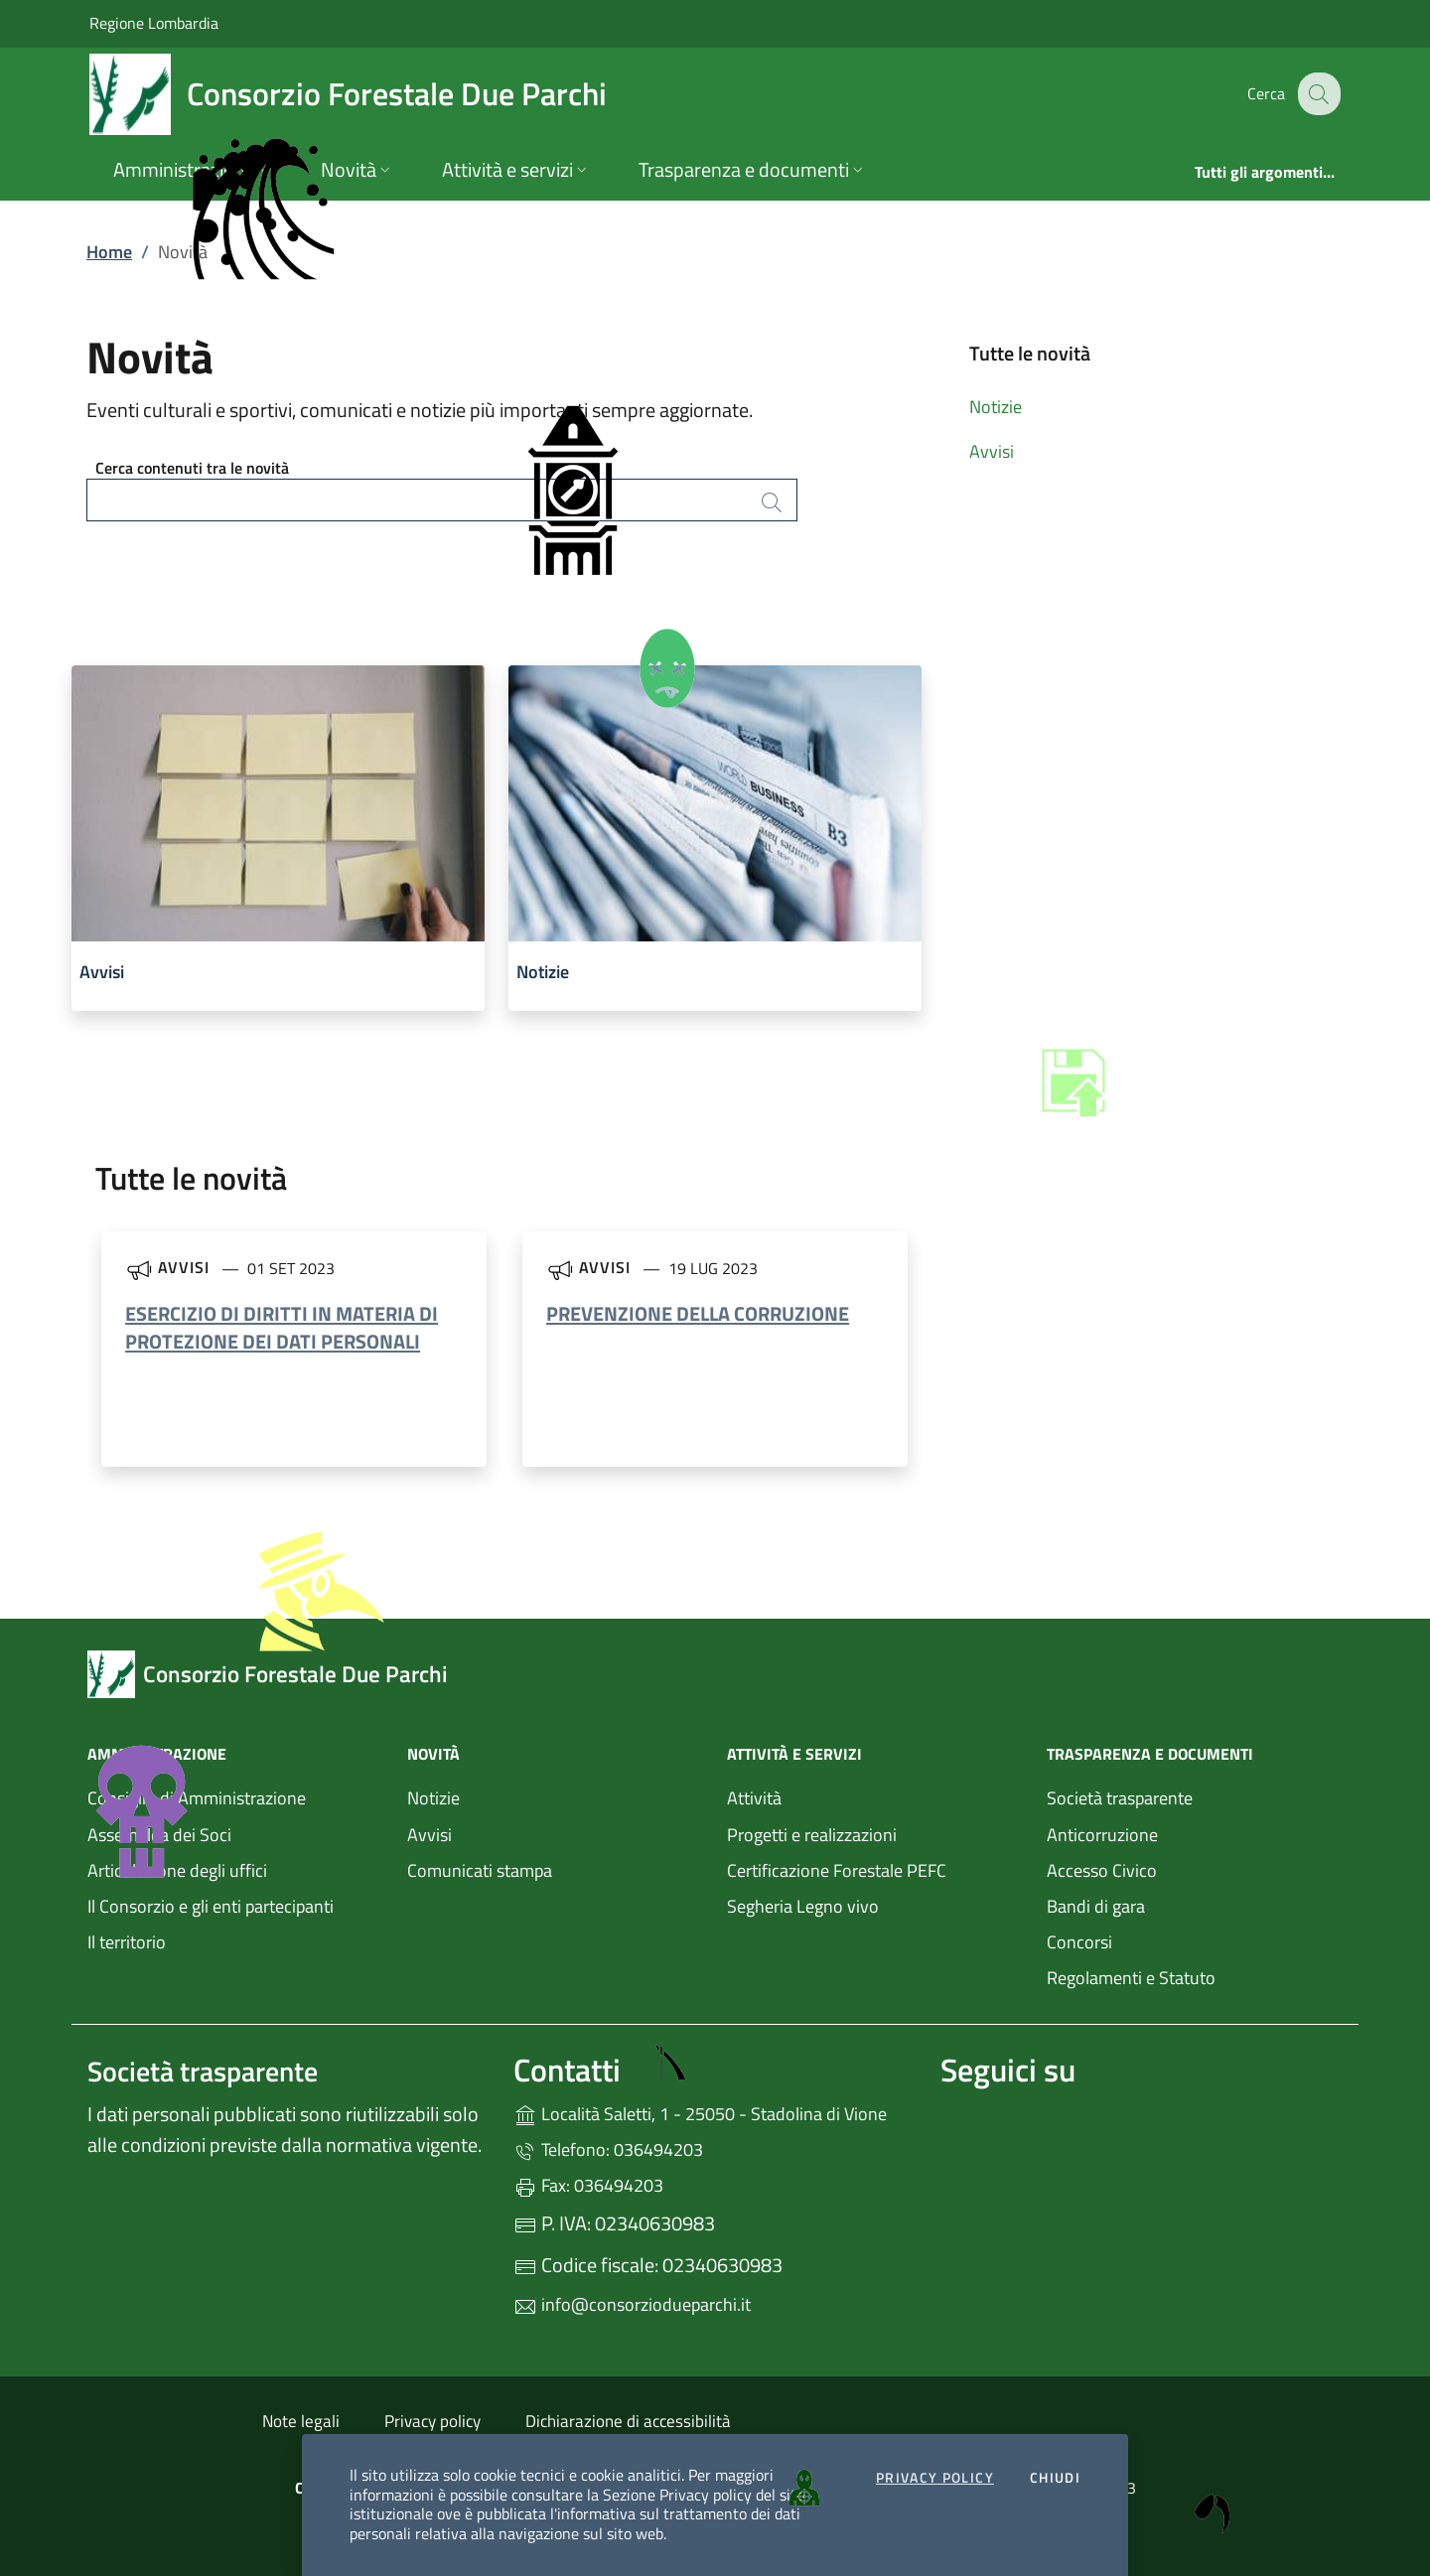  What do you see at coordinates (1212, 2513) in the screenshot?
I see `indicates a claw attack or grab ability in a game` at bounding box center [1212, 2513].